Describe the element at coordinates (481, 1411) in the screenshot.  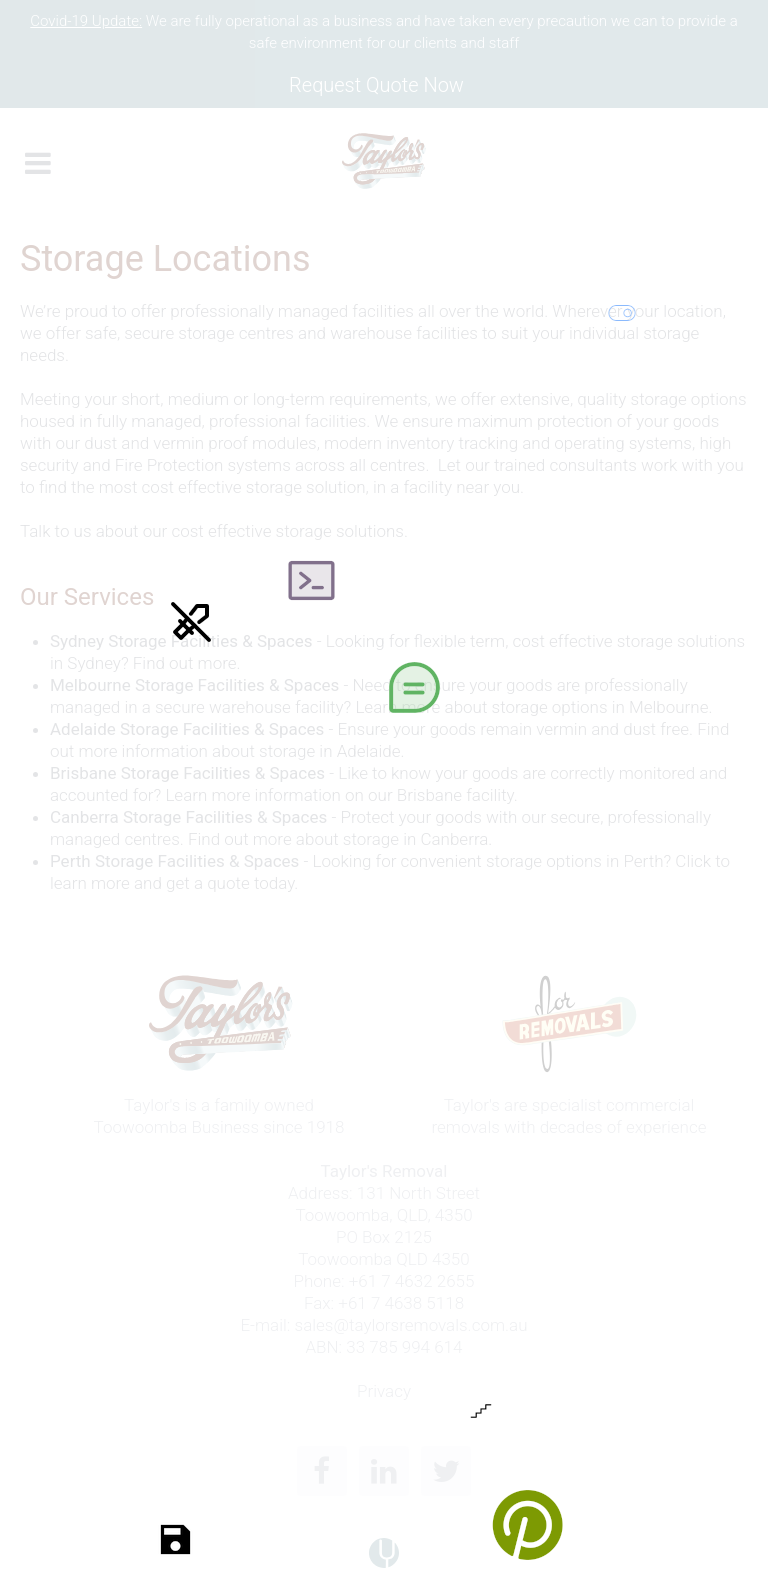
I see `navigate to stairs or level changes` at that location.